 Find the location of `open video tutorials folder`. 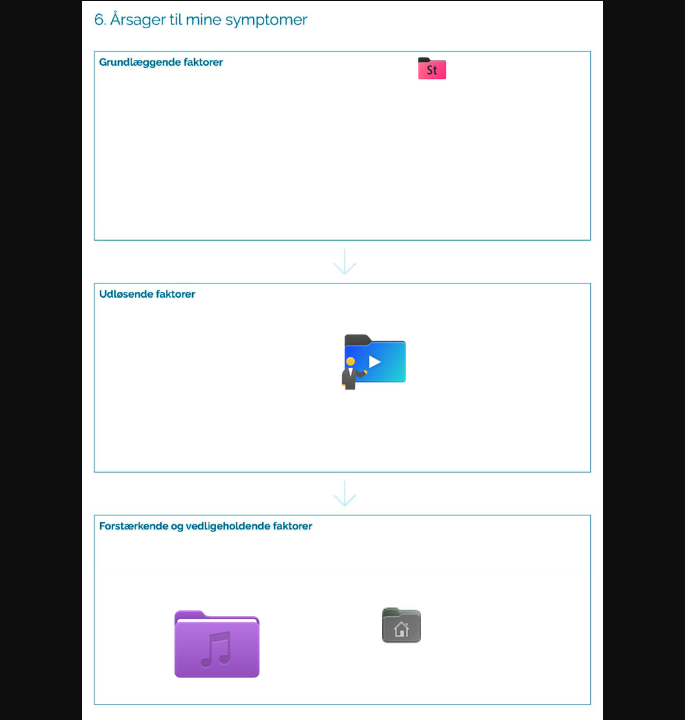

open video tutorials folder is located at coordinates (375, 360).